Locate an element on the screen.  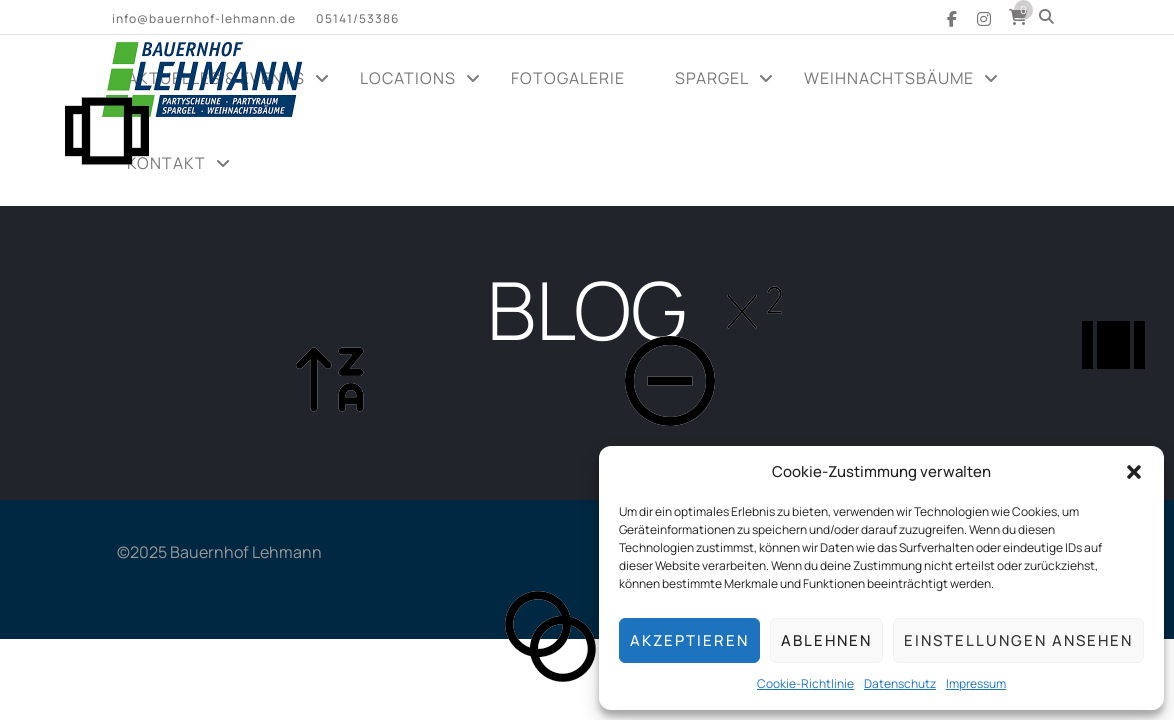
remove an item from a list or cart is located at coordinates (670, 381).